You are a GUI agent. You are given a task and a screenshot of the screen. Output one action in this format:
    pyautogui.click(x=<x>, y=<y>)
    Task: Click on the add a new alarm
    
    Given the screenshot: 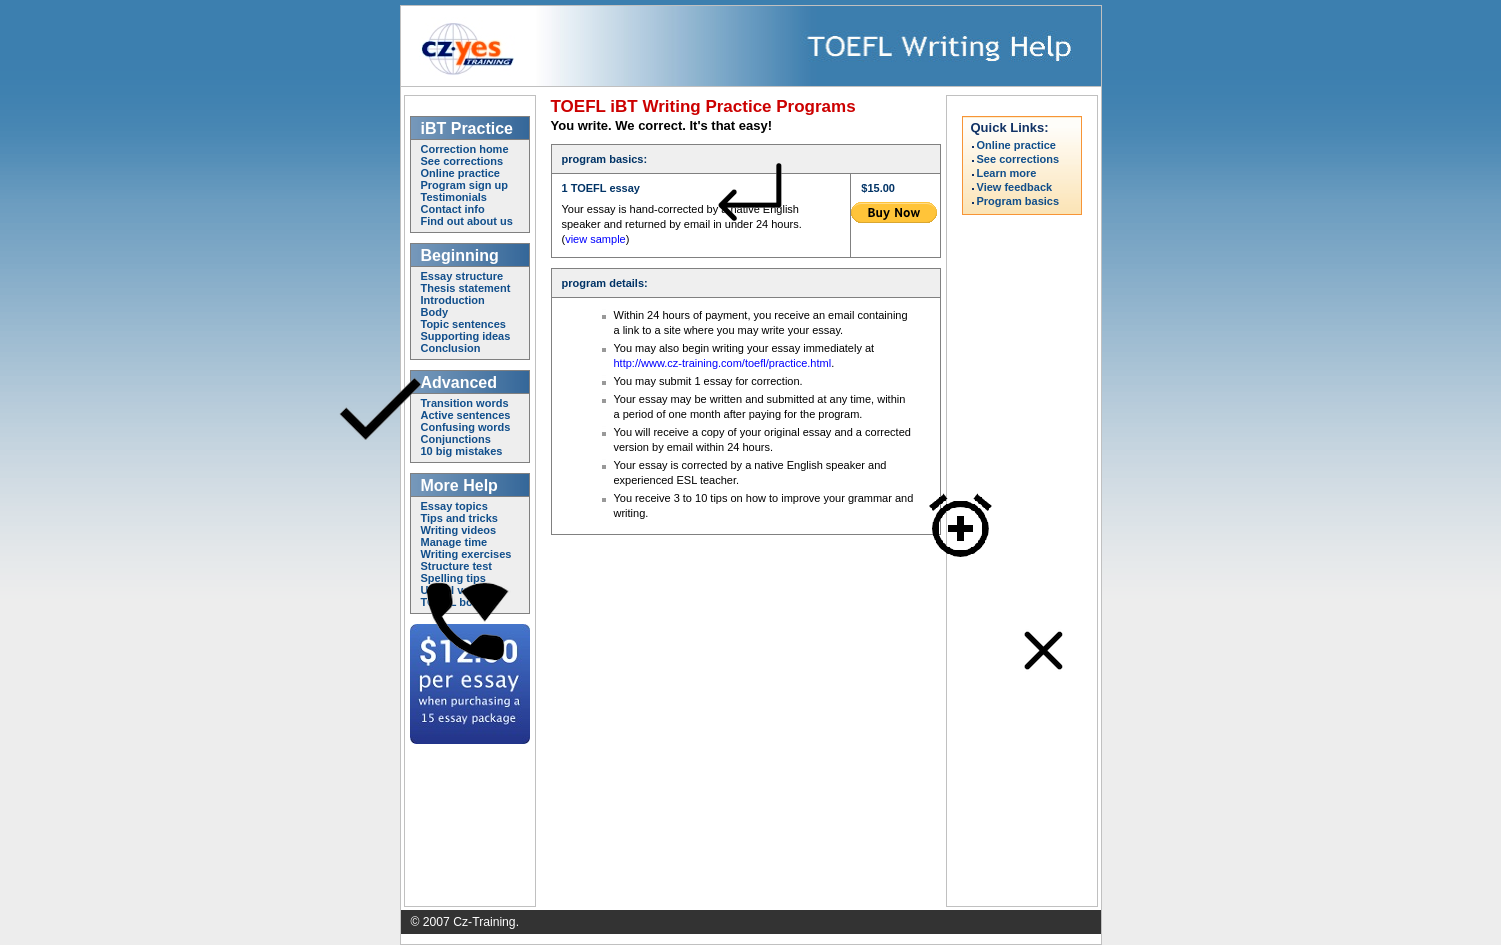 What is the action you would take?
    pyautogui.click(x=960, y=525)
    